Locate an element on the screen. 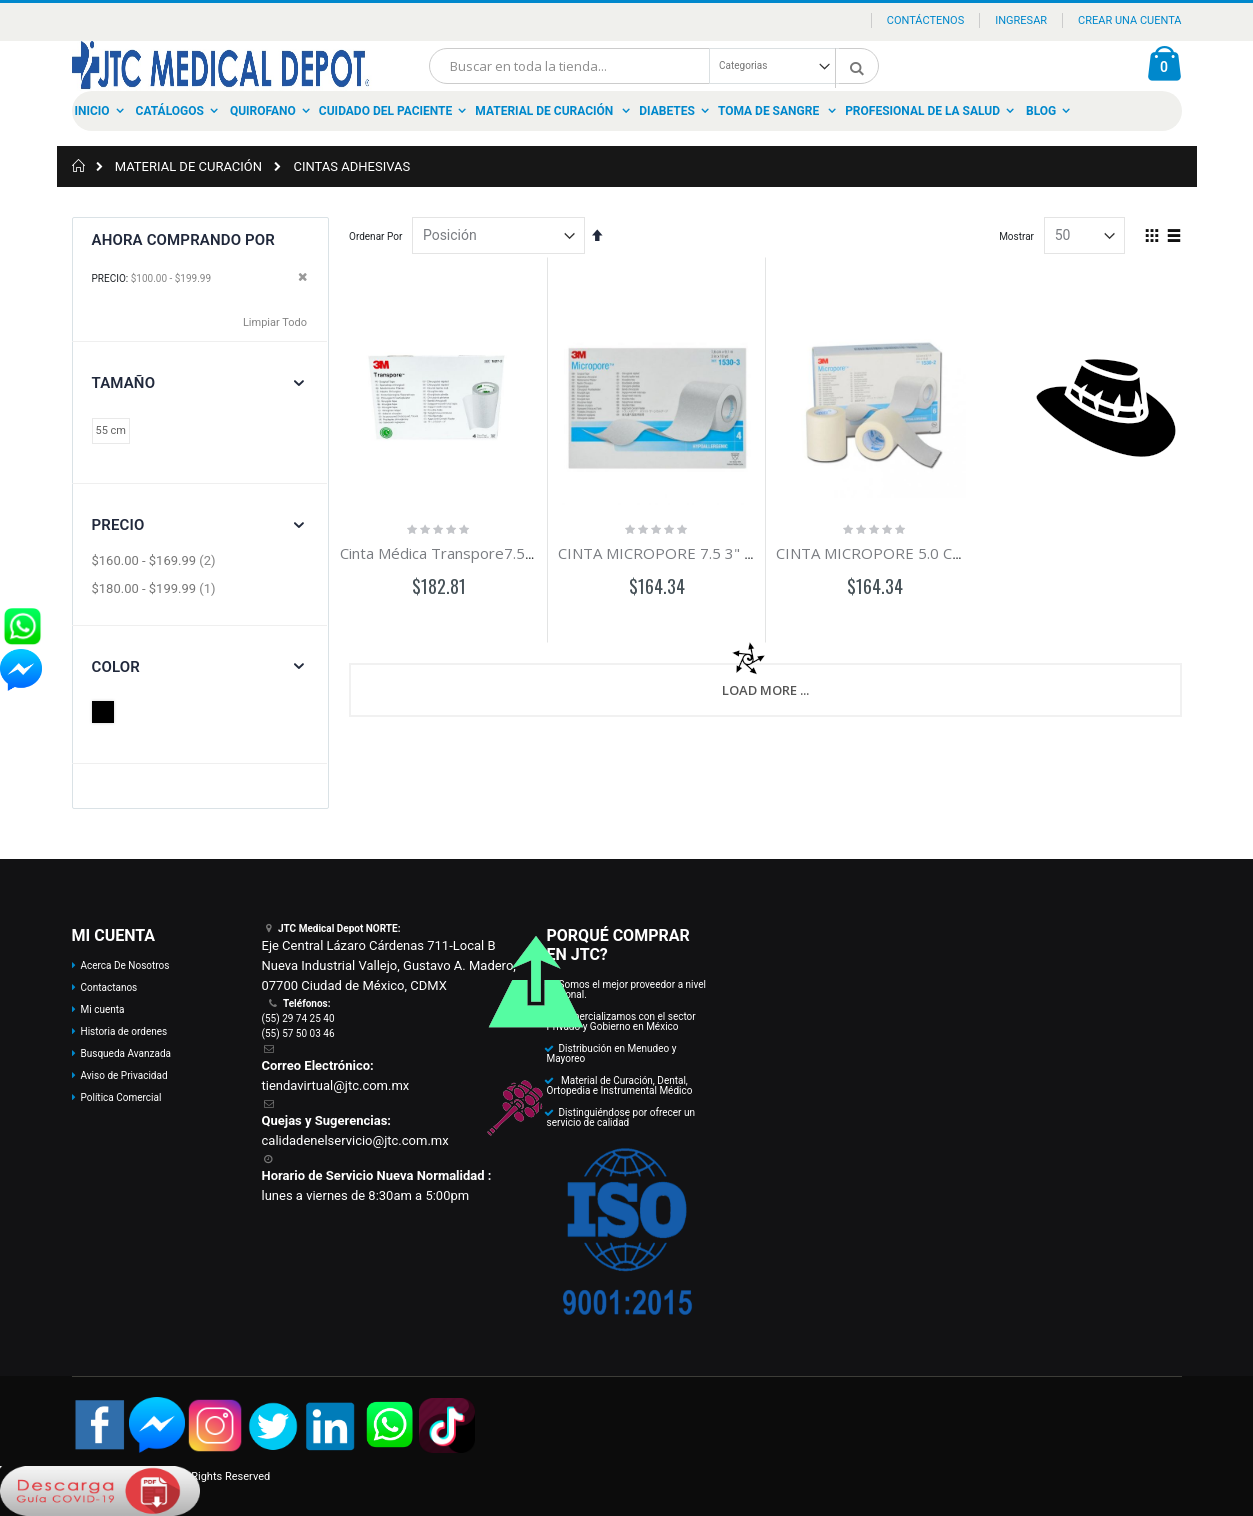 The image size is (1253, 1516). indicates chaos or randomness effect is located at coordinates (748, 658).